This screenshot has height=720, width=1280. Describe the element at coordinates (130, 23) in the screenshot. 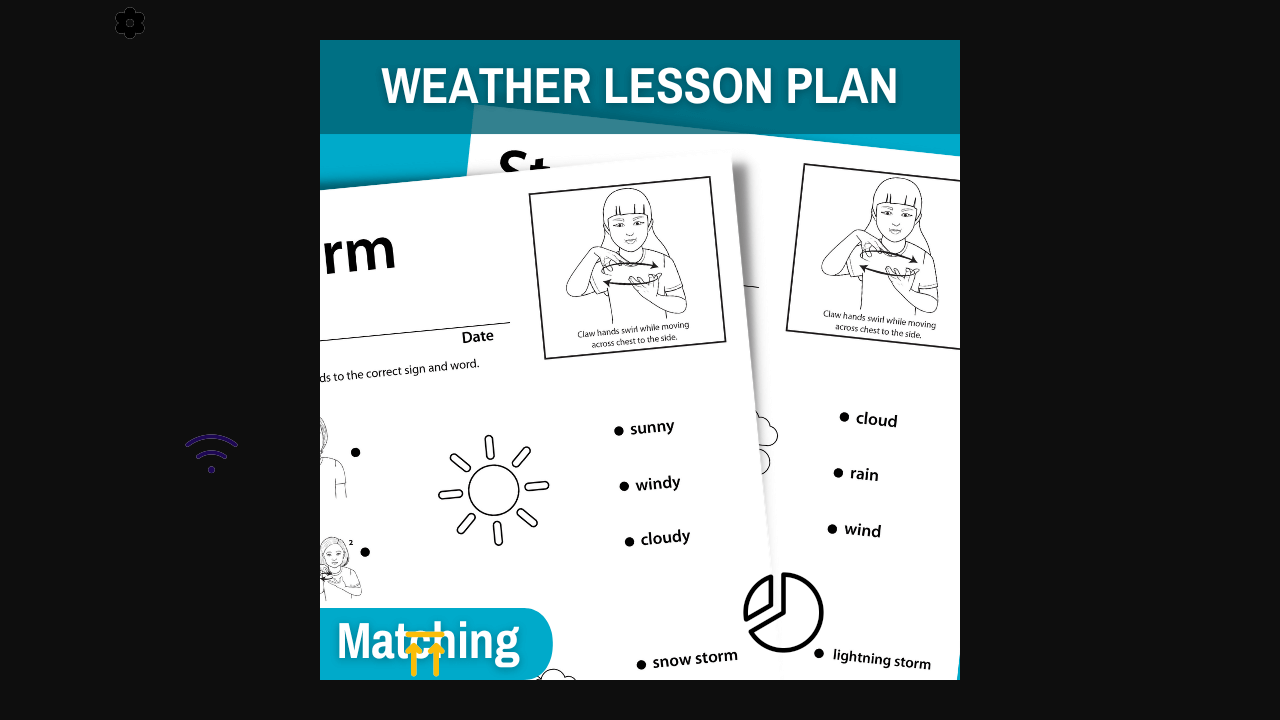

I see `access garden or plant care features` at that location.